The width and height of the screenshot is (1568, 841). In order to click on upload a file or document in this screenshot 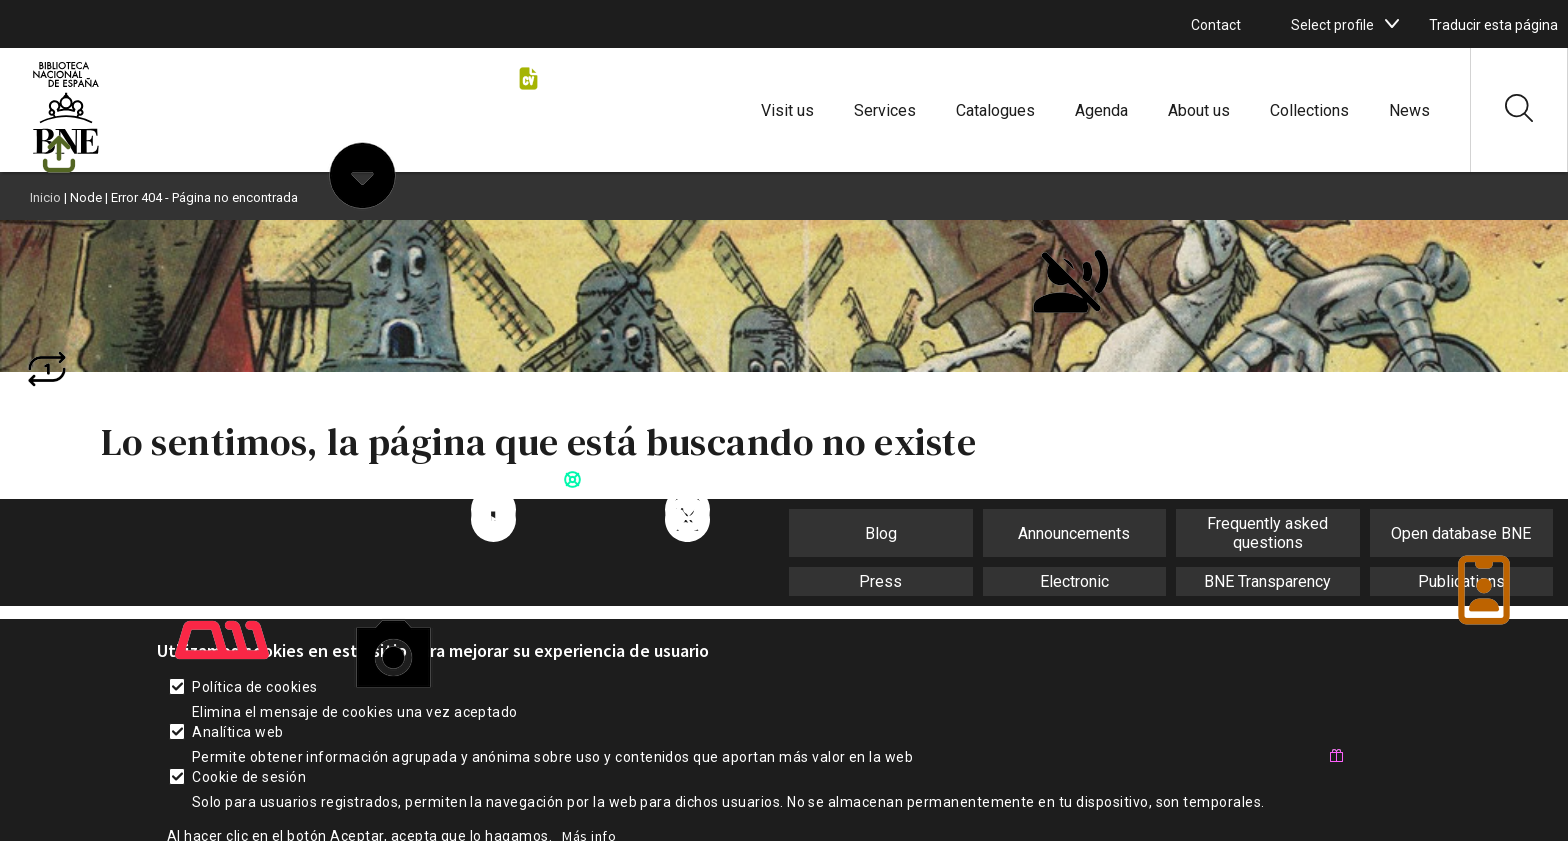, I will do `click(59, 154)`.